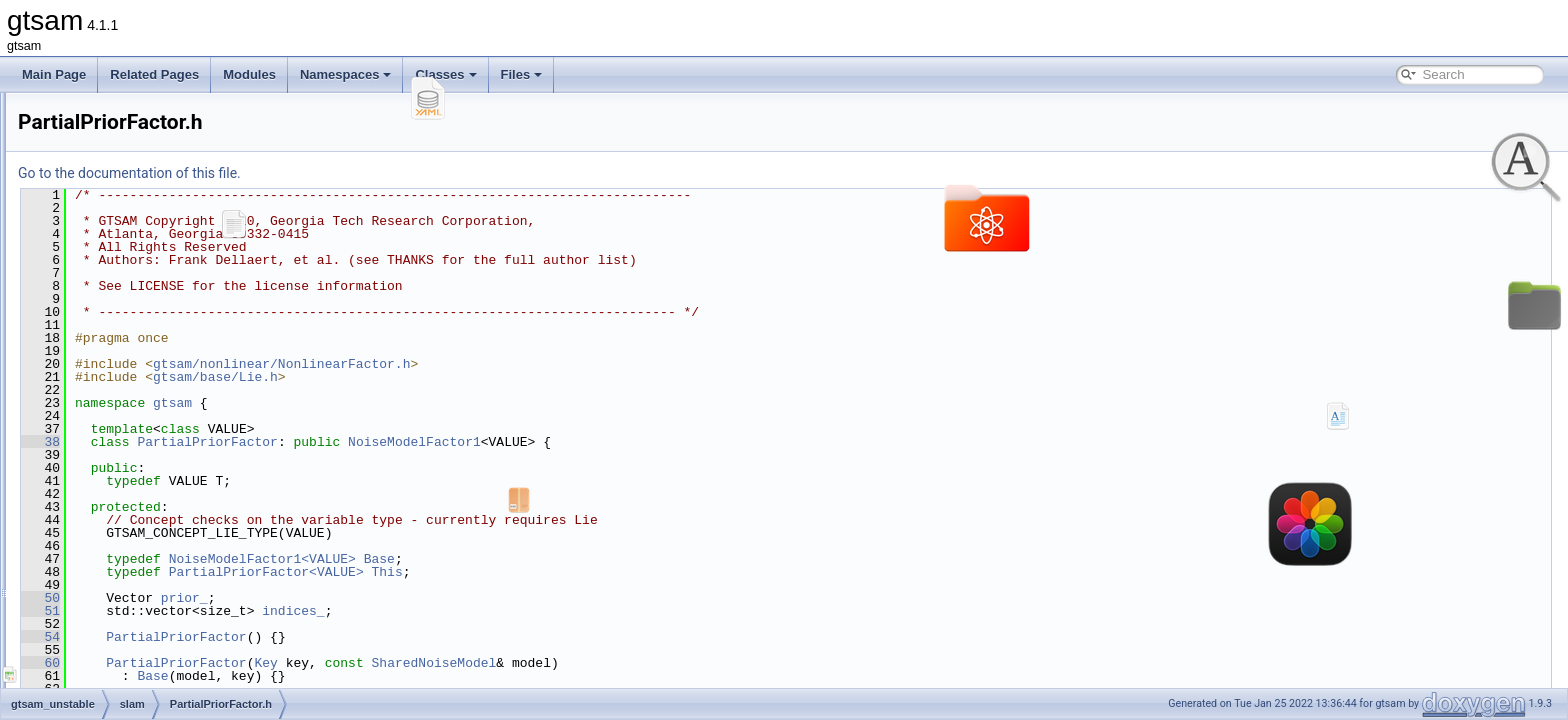 Image resolution: width=1568 pixels, height=720 pixels. Describe the element at coordinates (519, 500) in the screenshot. I see `compressed archive file` at that location.